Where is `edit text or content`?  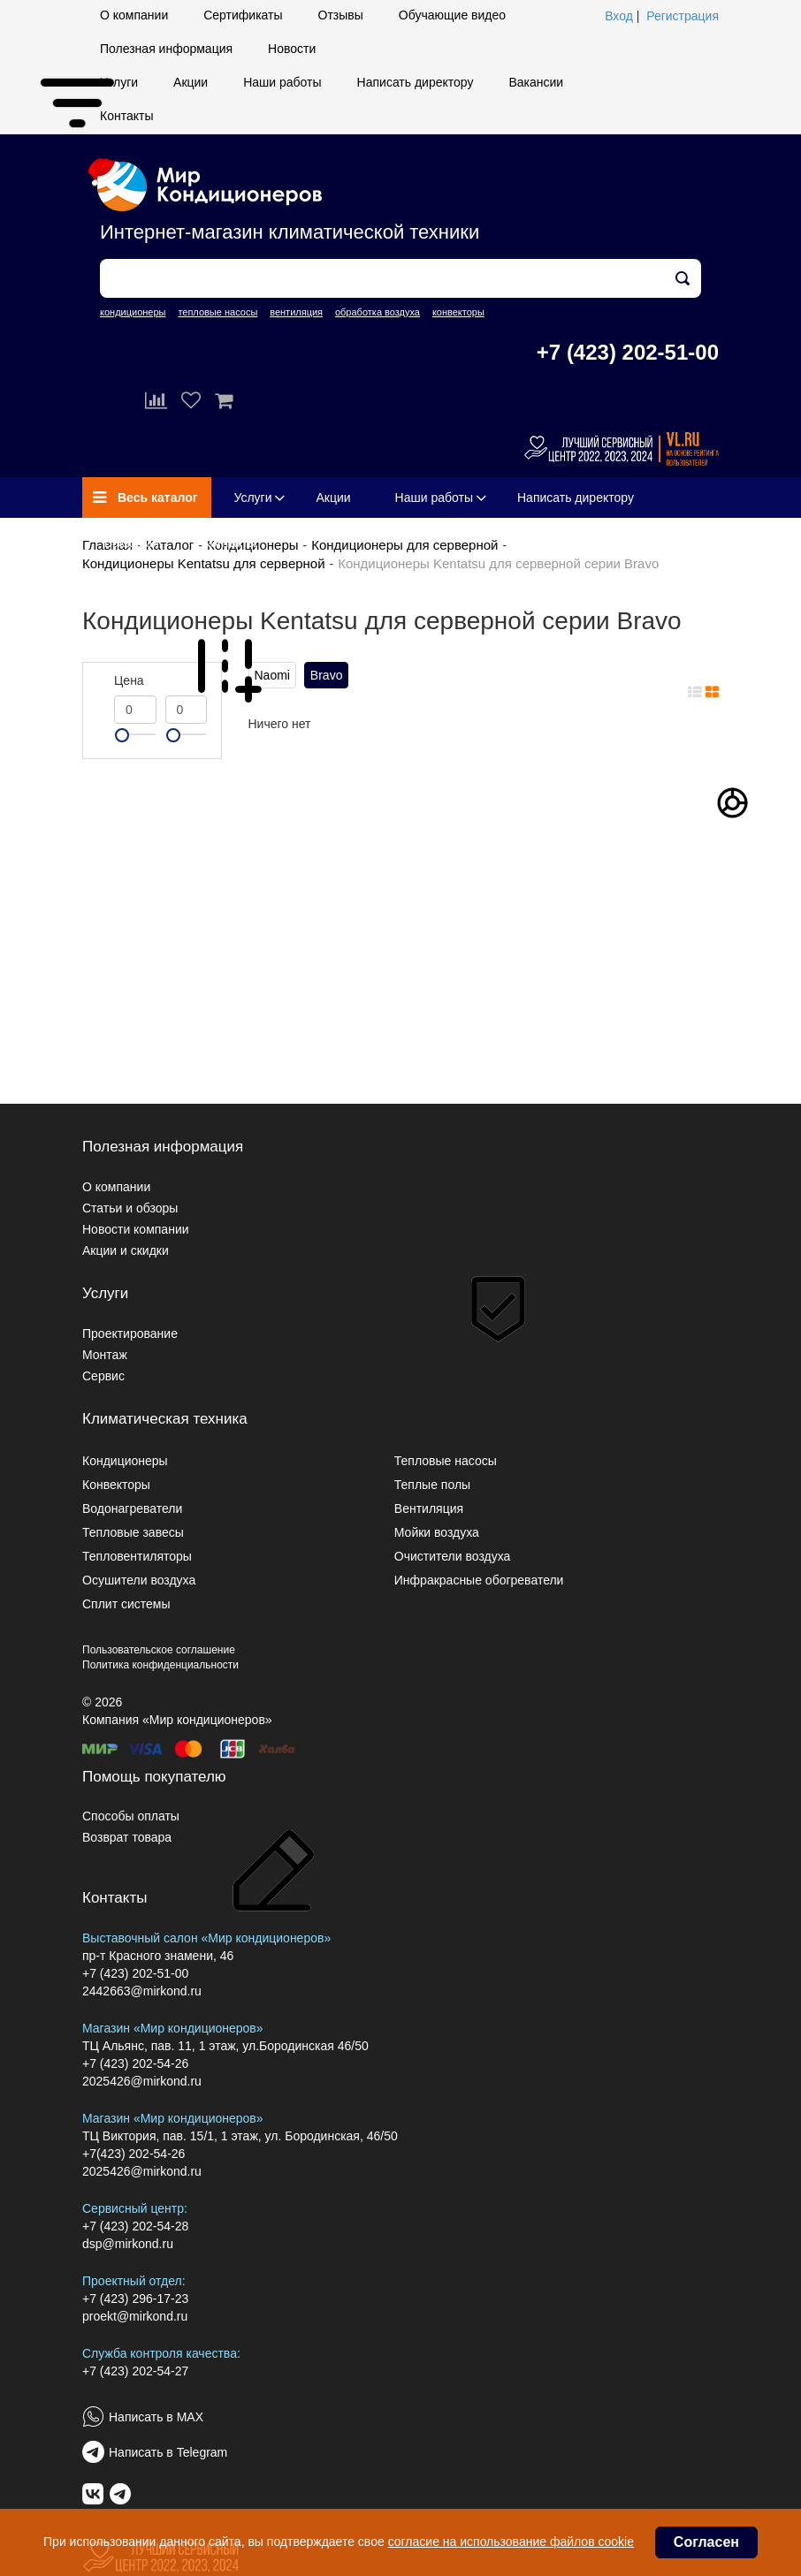
edit text or content is located at coordinates (271, 1872).